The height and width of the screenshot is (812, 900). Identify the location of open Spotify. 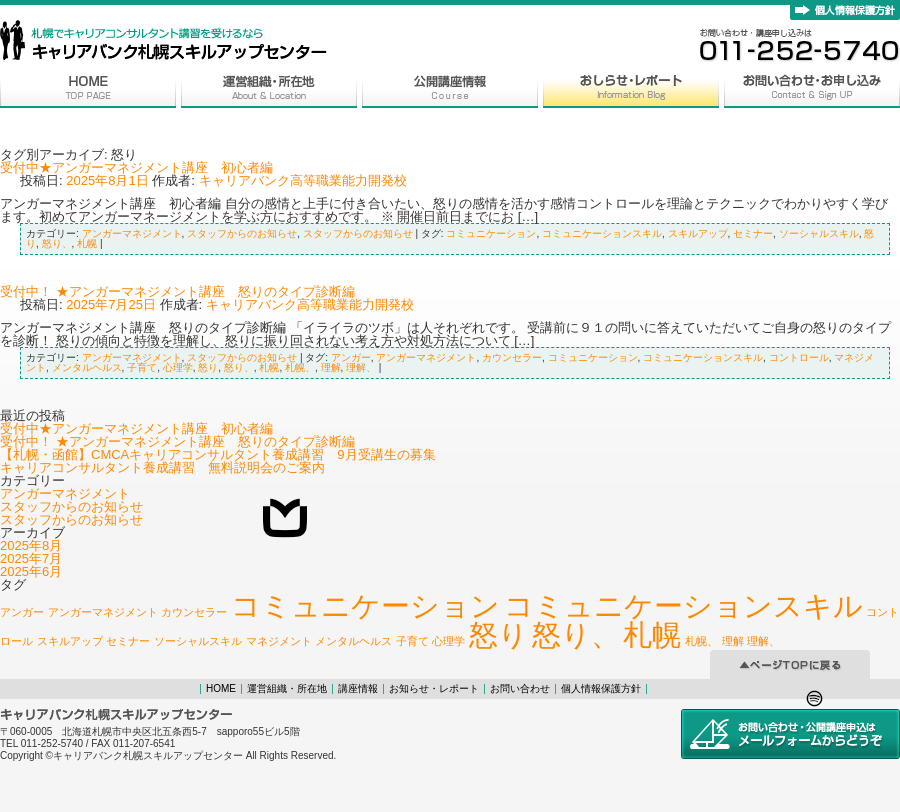
(814, 698).